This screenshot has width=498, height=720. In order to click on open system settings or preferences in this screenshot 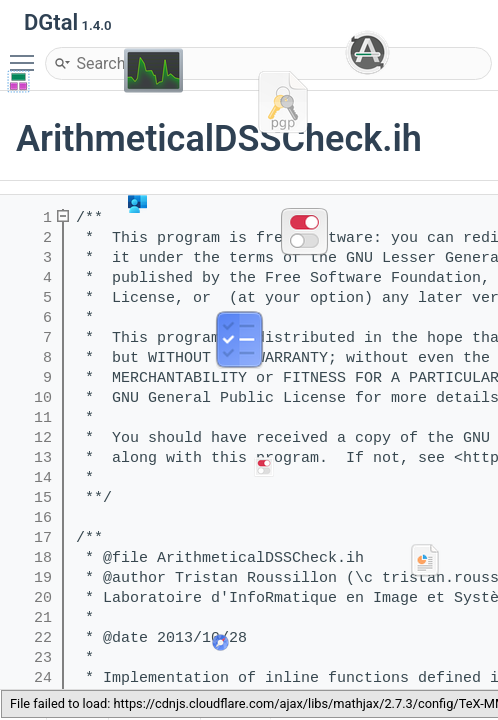, I will do `click(264, 467)`.